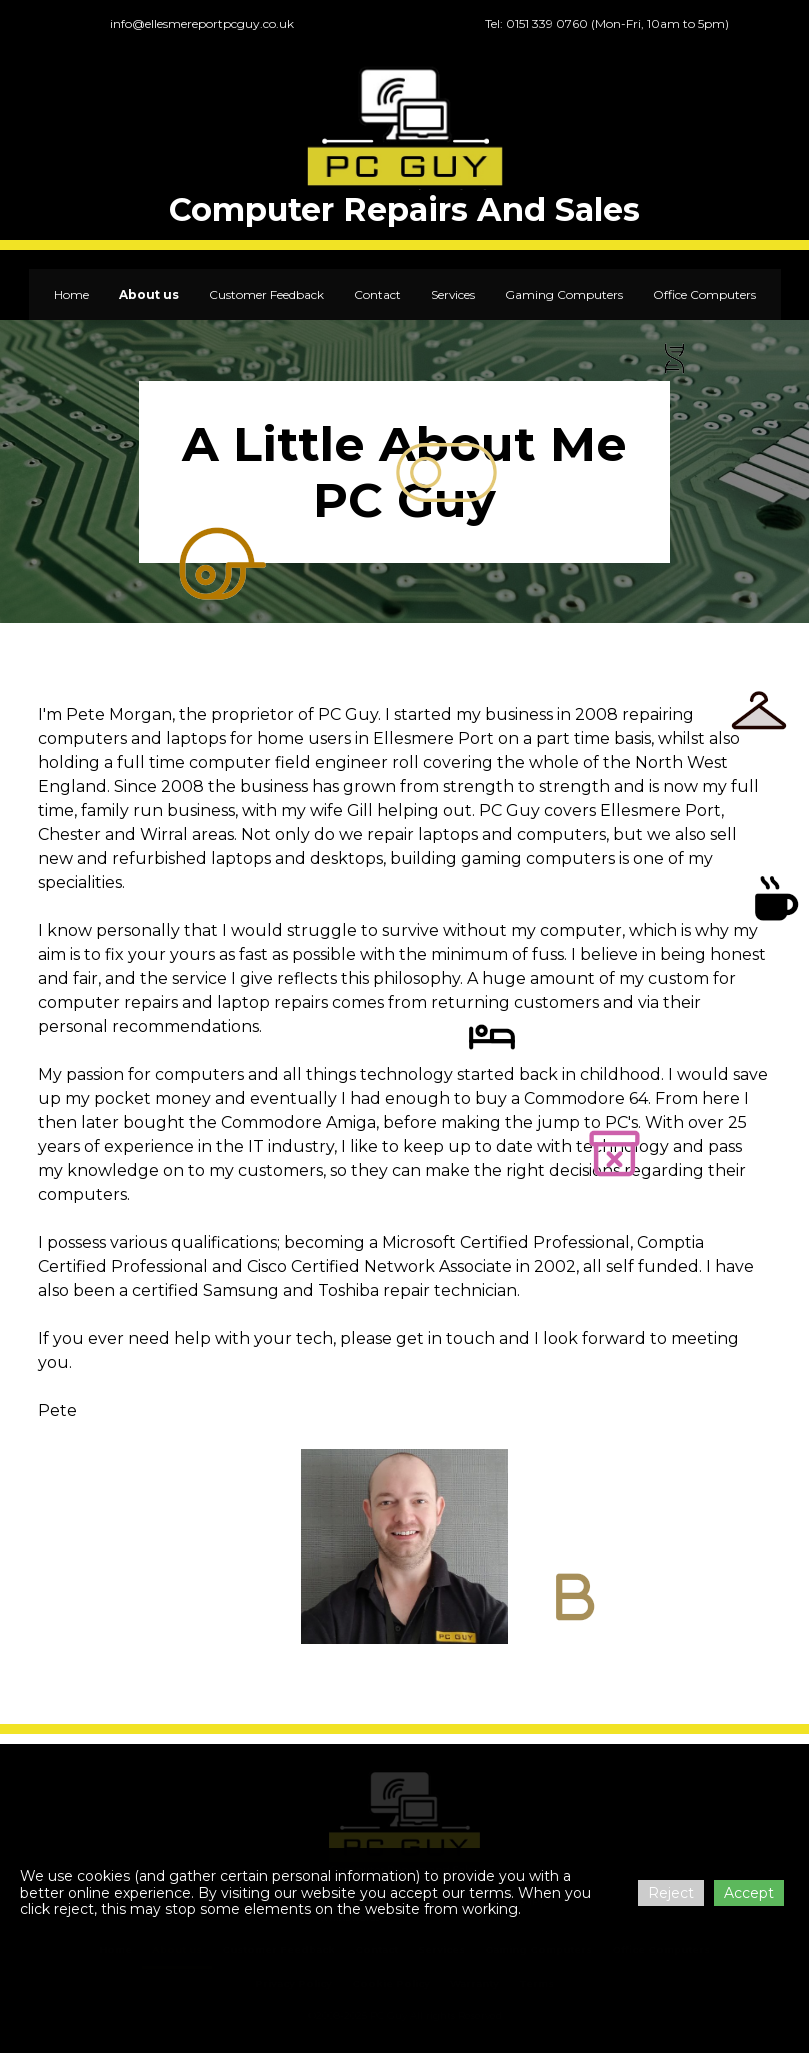  I want to click on toggle switch in off position, so click(446, 472).